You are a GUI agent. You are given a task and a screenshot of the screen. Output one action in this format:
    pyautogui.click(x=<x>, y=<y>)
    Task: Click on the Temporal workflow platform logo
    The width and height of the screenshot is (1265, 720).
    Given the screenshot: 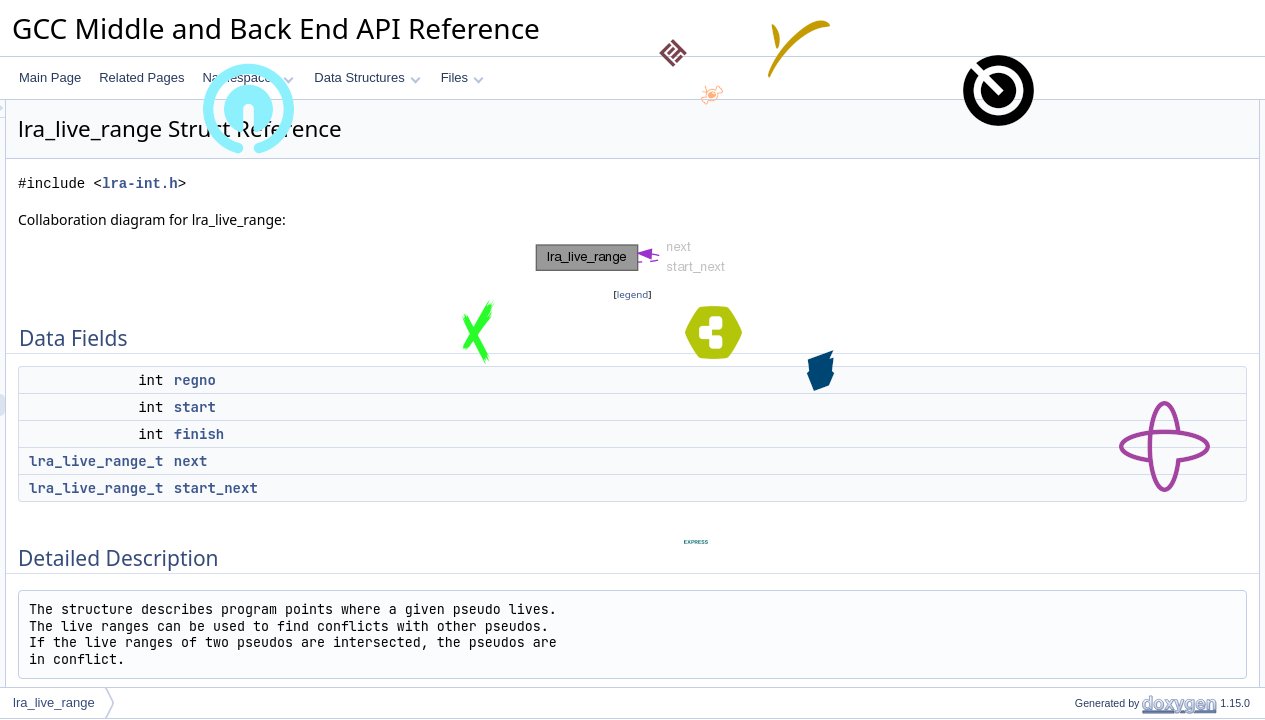 What is the action you would take?
    pyautogui.click(x=1164, y=446)
    